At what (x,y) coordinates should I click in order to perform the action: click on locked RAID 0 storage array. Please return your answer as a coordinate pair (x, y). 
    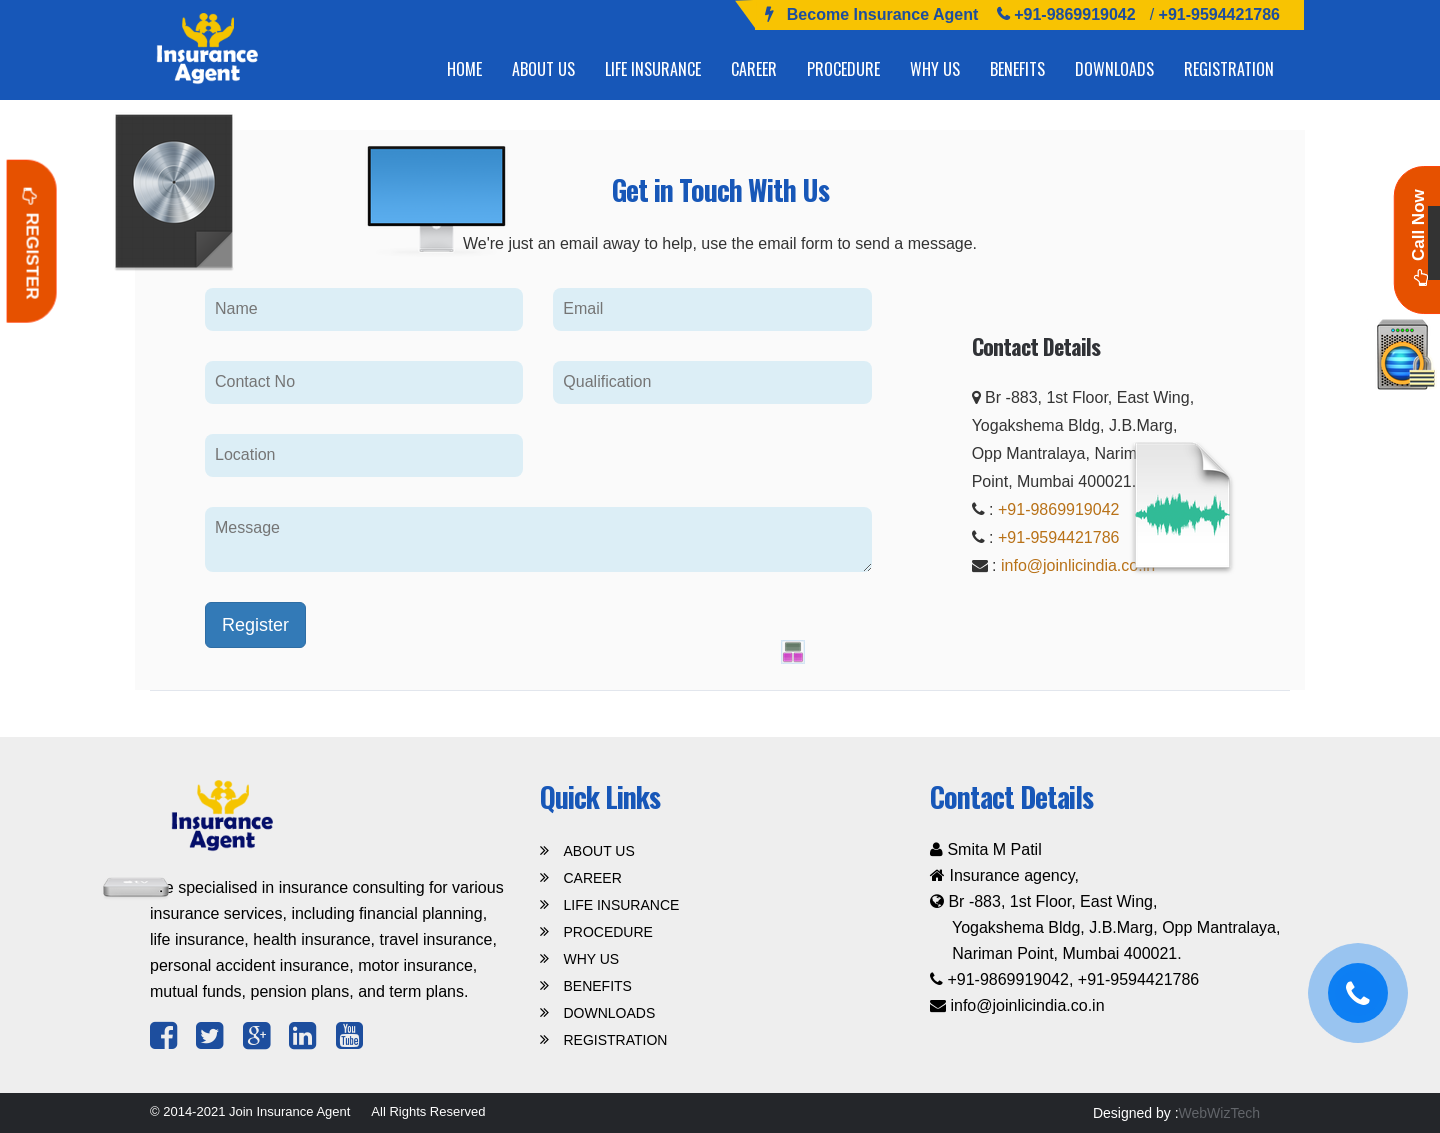
    Looking at the image, I should click on (1402, 354).